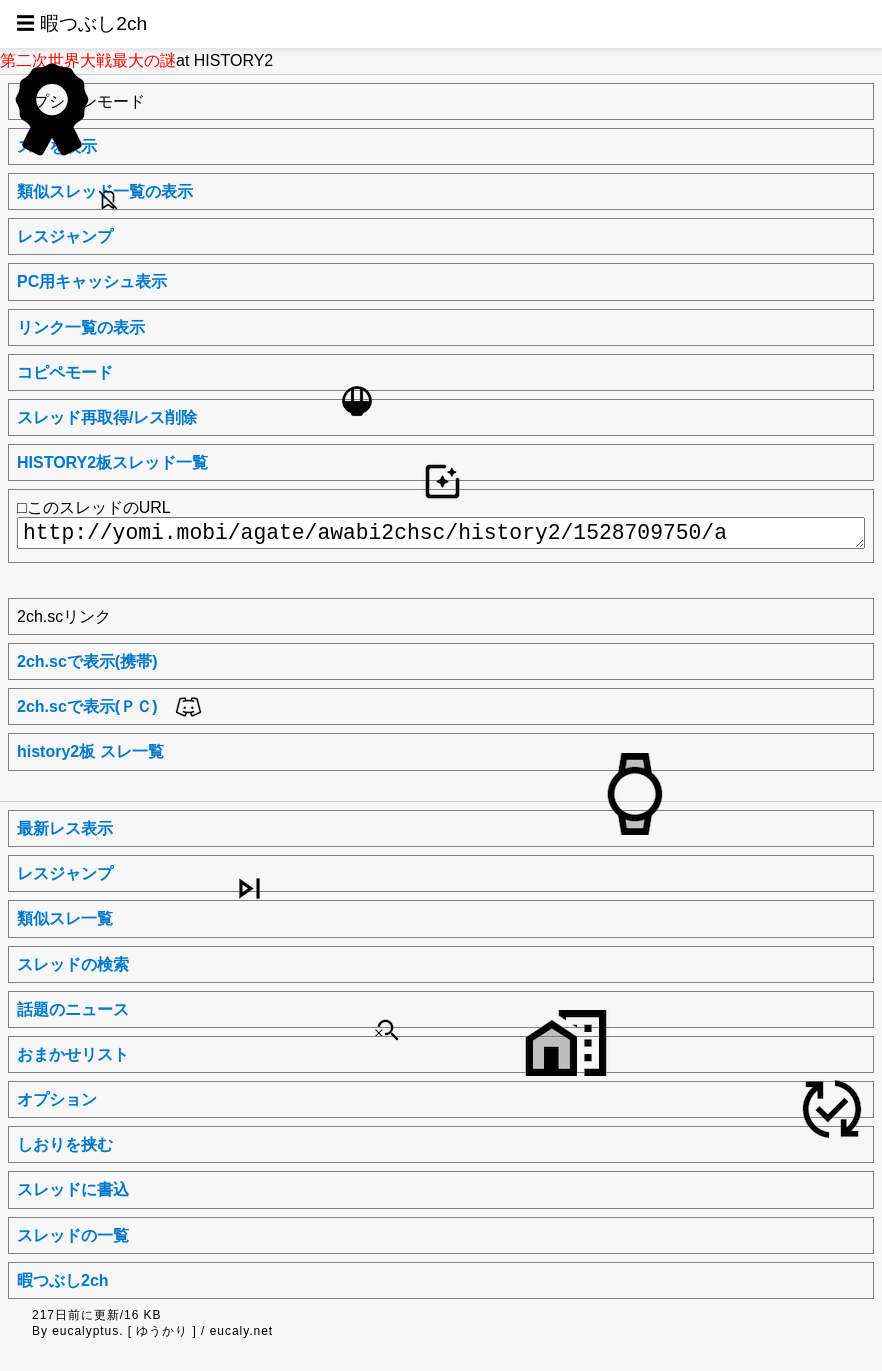  What do you see at coordinates (832, 1109) in the screenshot?
I see `indicates content has been published with recent changes` at bounding box center [832, 1109].